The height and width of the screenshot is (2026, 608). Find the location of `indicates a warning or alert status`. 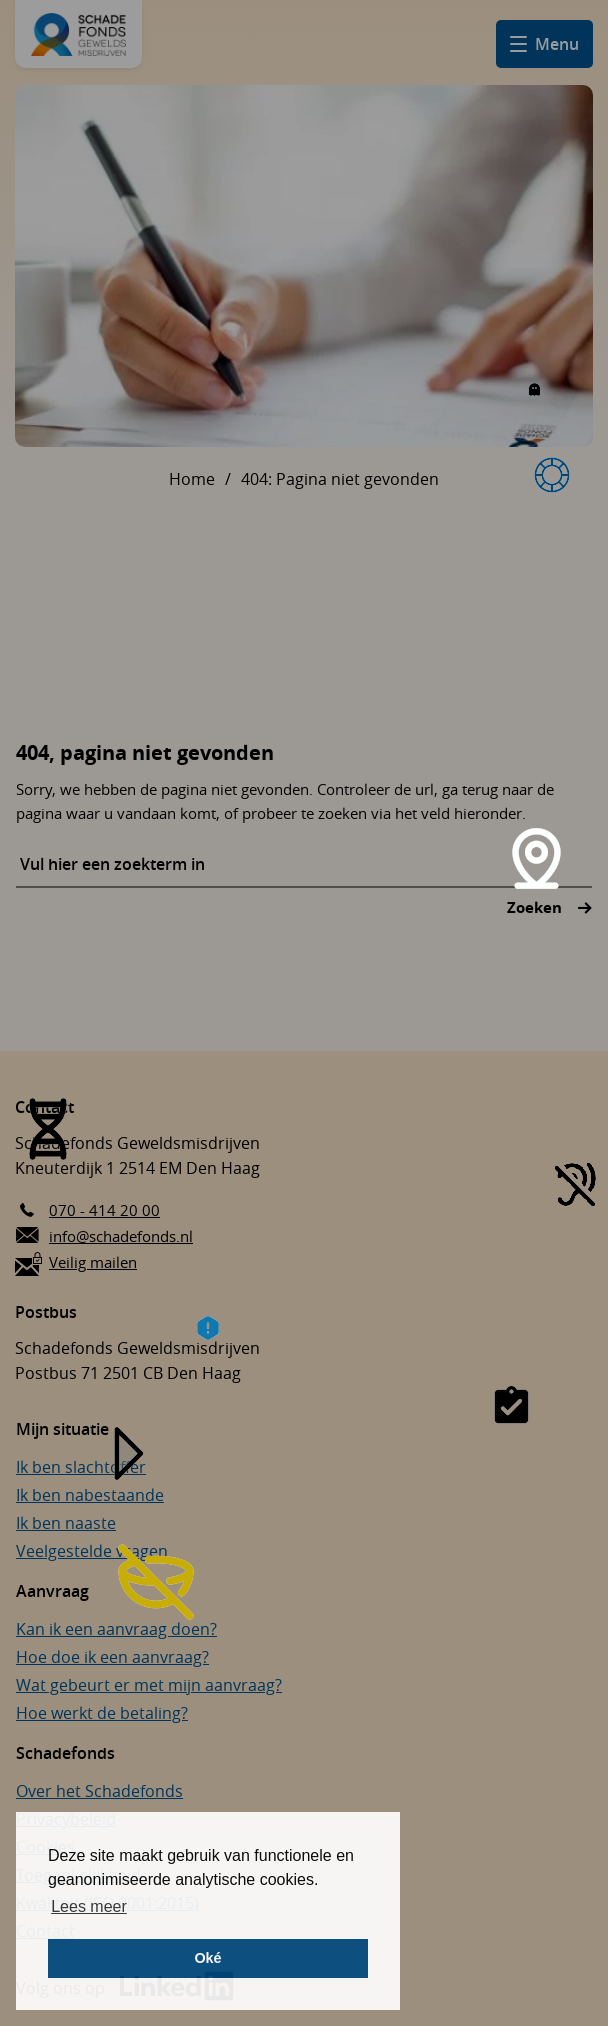

indicates a warning or alert status is located at coordinates (208, 1328).